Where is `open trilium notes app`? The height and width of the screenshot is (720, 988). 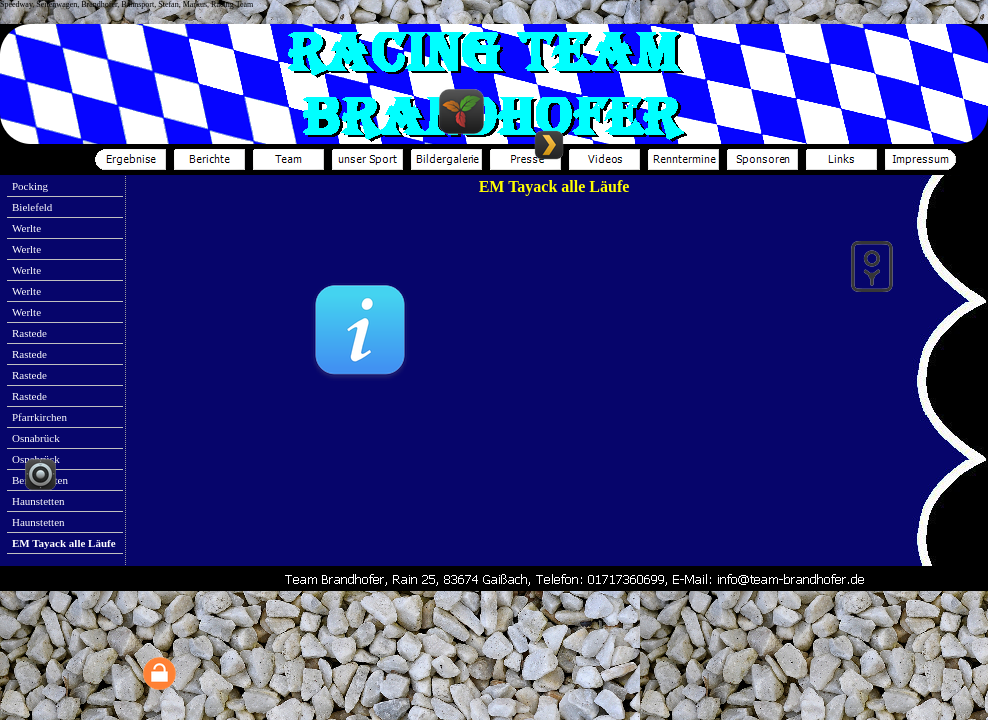
open trilium notes app is located at coordinates (461, 111).